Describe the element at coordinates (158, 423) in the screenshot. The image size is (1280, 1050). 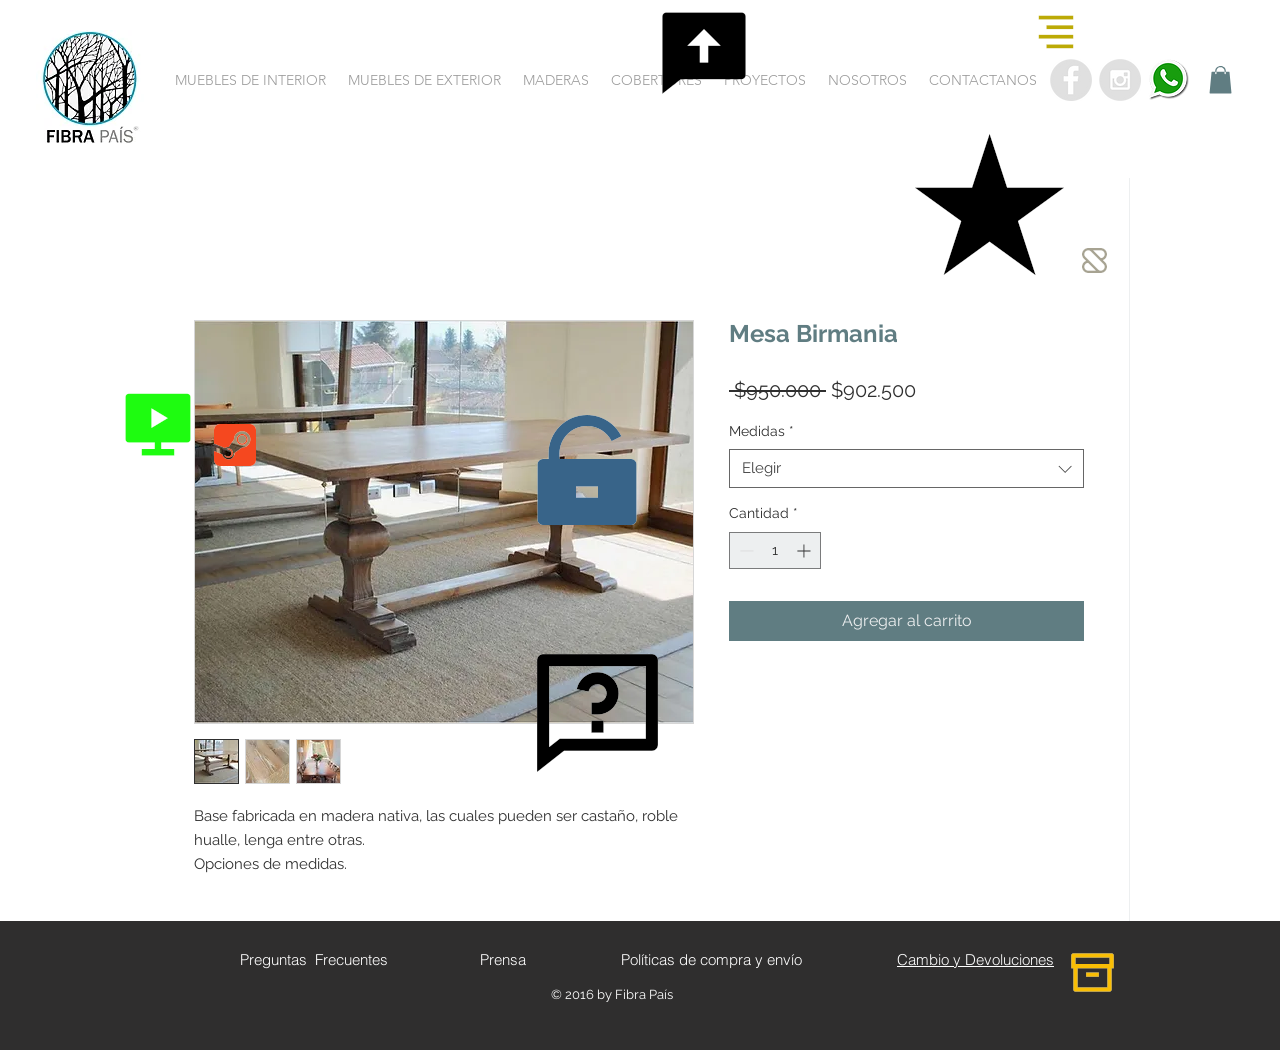
I see `start a presentation slideshow` at that location.